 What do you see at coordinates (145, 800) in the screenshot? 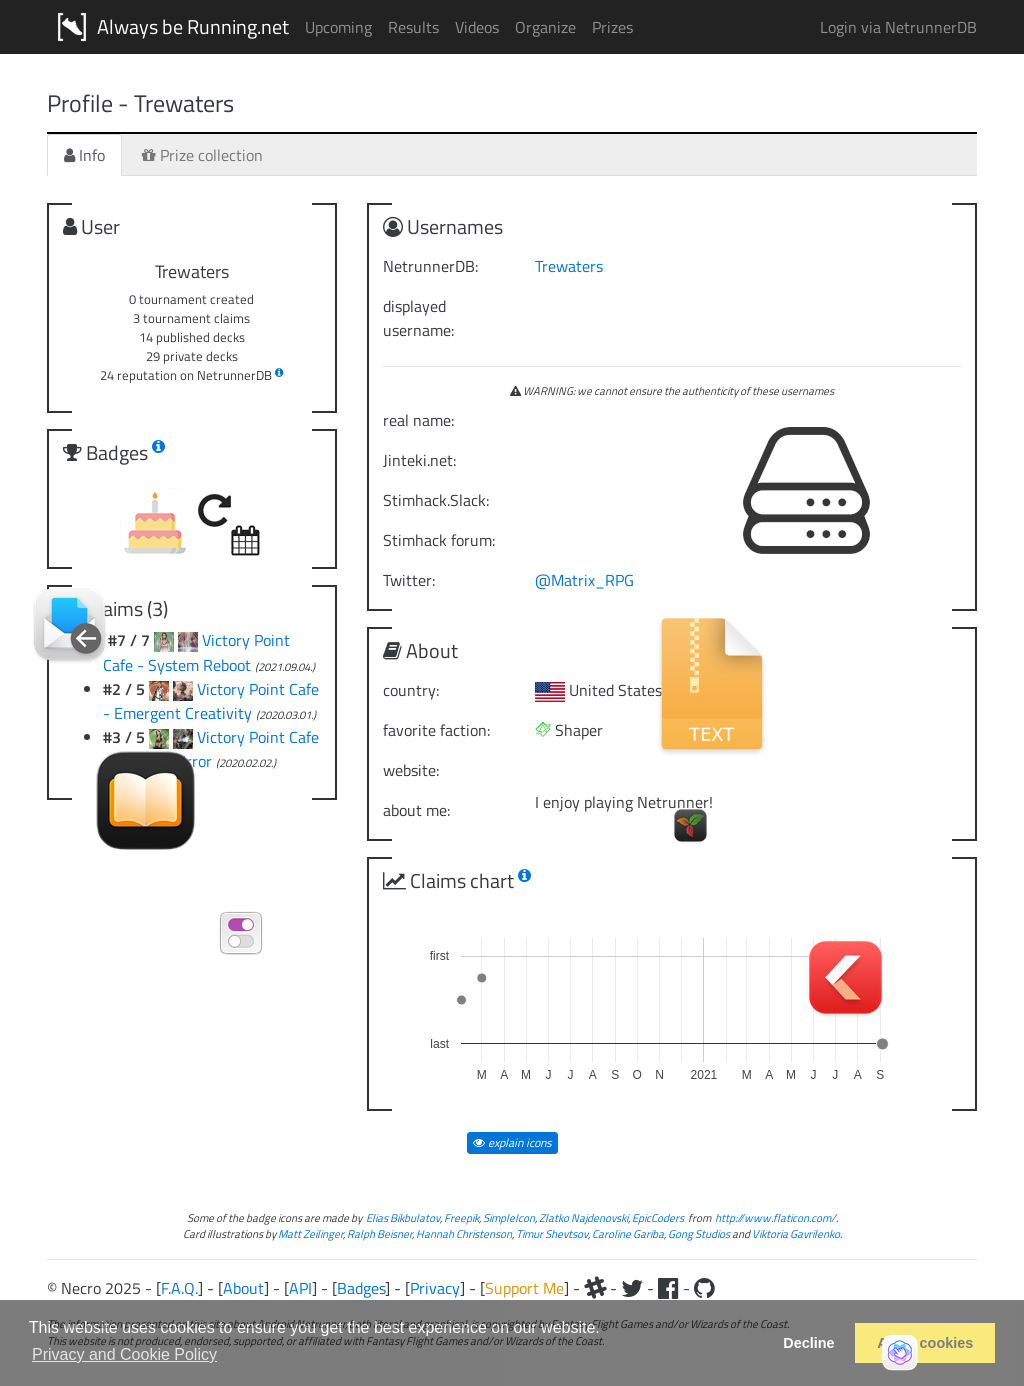
I see `open the Books app` at bounding box center [145, 800].